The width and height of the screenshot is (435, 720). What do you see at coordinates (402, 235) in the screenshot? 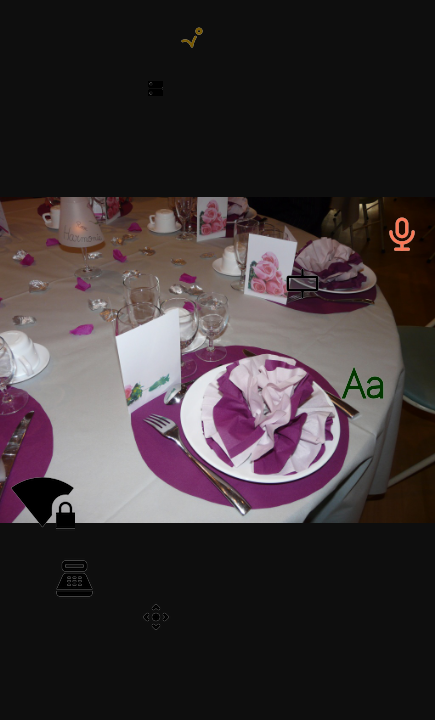
I see `tap to start voice input` at bounding box center [402, 235].